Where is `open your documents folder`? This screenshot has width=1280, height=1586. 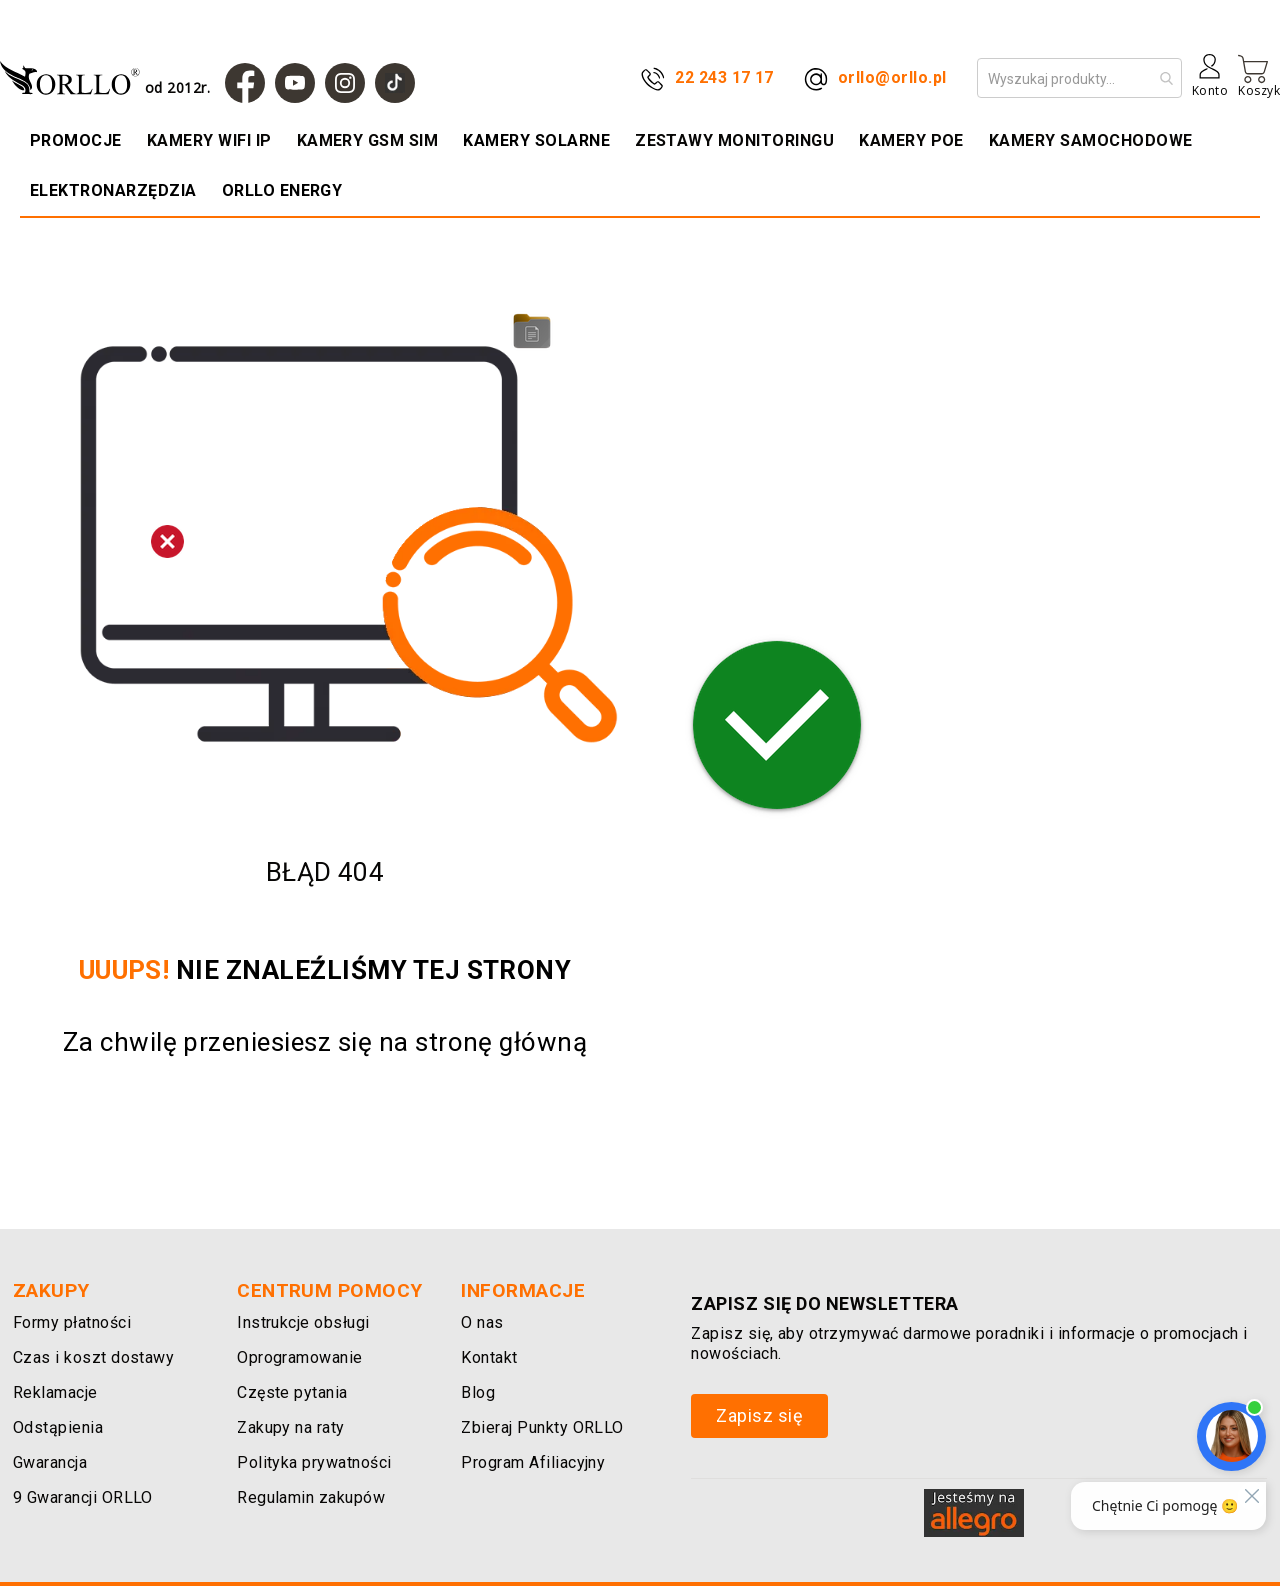
open your documents folder is located at coordinates (532, 331).